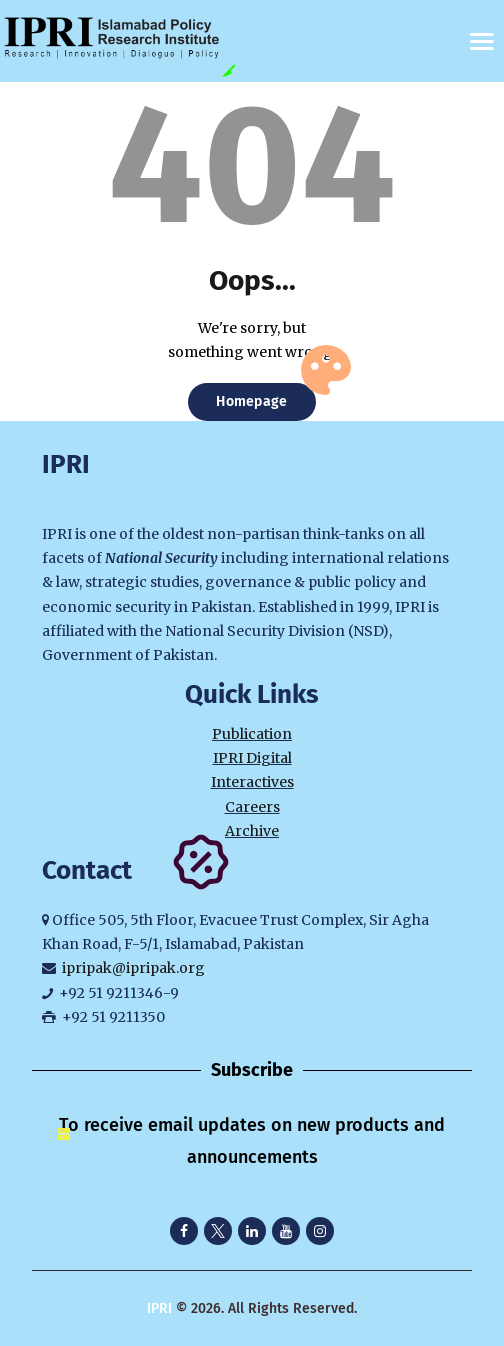 This screenshot has height=1346, width=504. I want to click on access server settings or management, so click(64, 1134).